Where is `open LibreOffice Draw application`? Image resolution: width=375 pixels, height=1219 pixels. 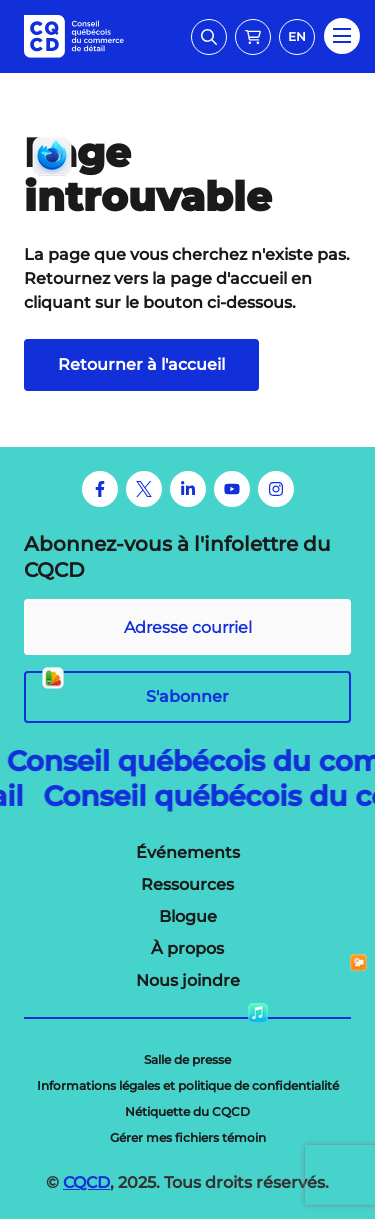
open LibreOffice Draw application is located at coordinates (358, 962).